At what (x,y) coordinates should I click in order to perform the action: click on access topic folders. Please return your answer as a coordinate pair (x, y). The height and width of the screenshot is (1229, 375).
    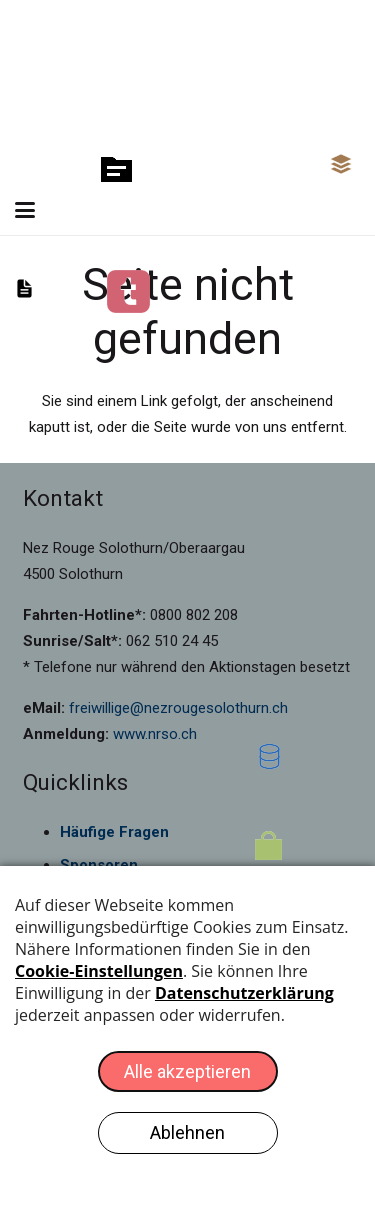
    Looking at the image, I should click on (116, 169).